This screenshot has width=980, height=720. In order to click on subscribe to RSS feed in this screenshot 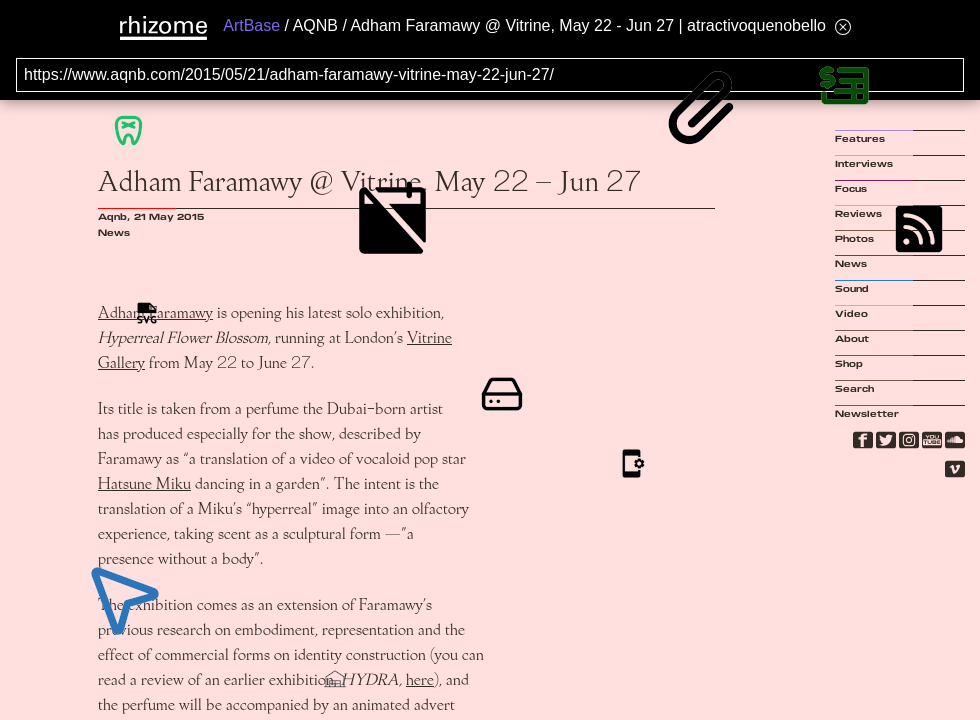, I will do `click(919, 229)`.